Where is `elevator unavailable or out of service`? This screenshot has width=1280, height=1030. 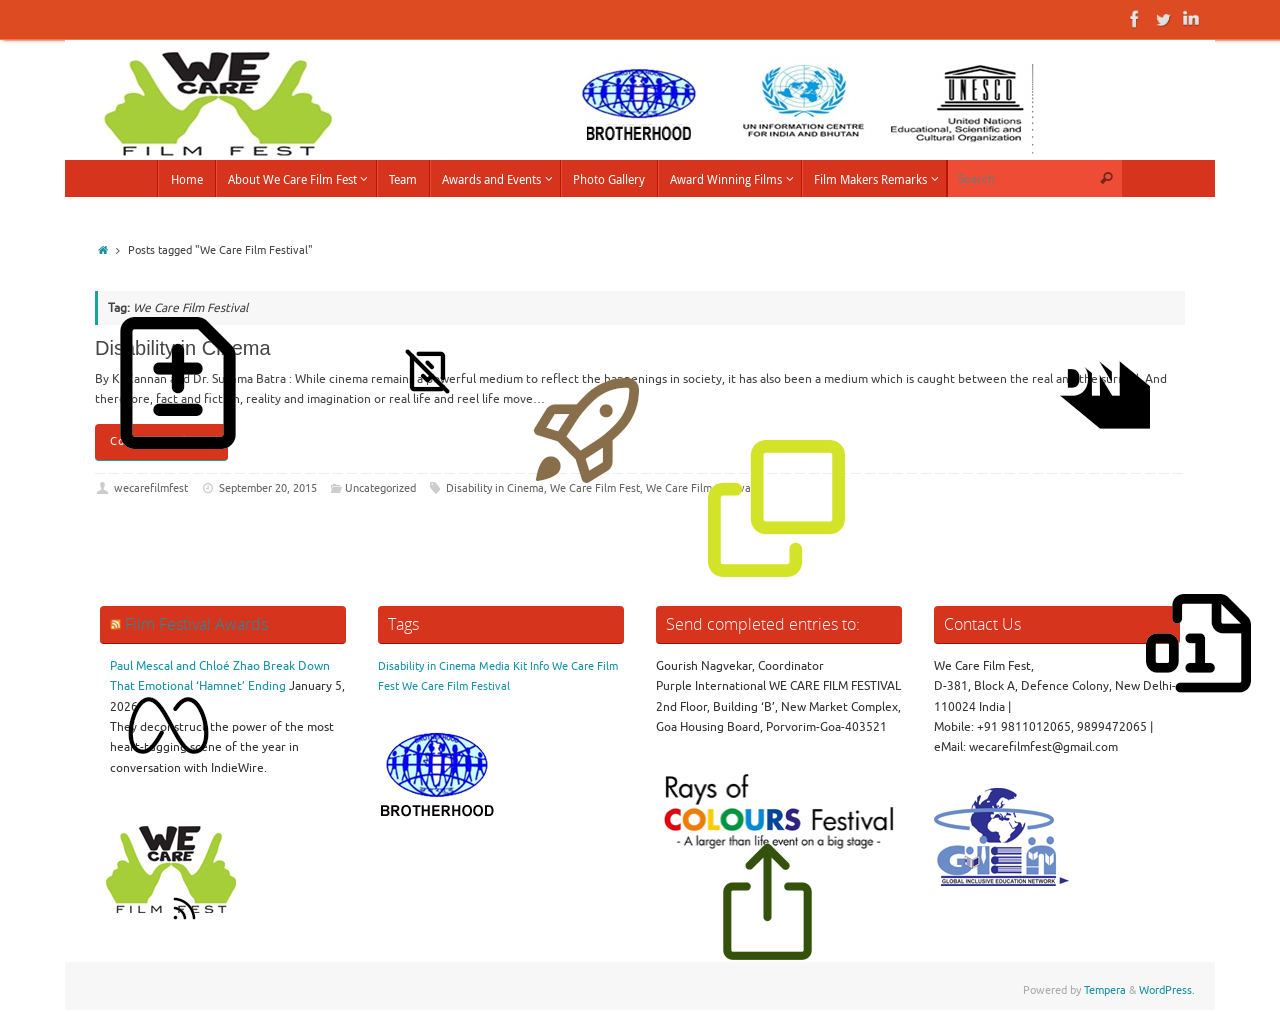
elevator unavailable or out of service is located at coordinates (427, 371).